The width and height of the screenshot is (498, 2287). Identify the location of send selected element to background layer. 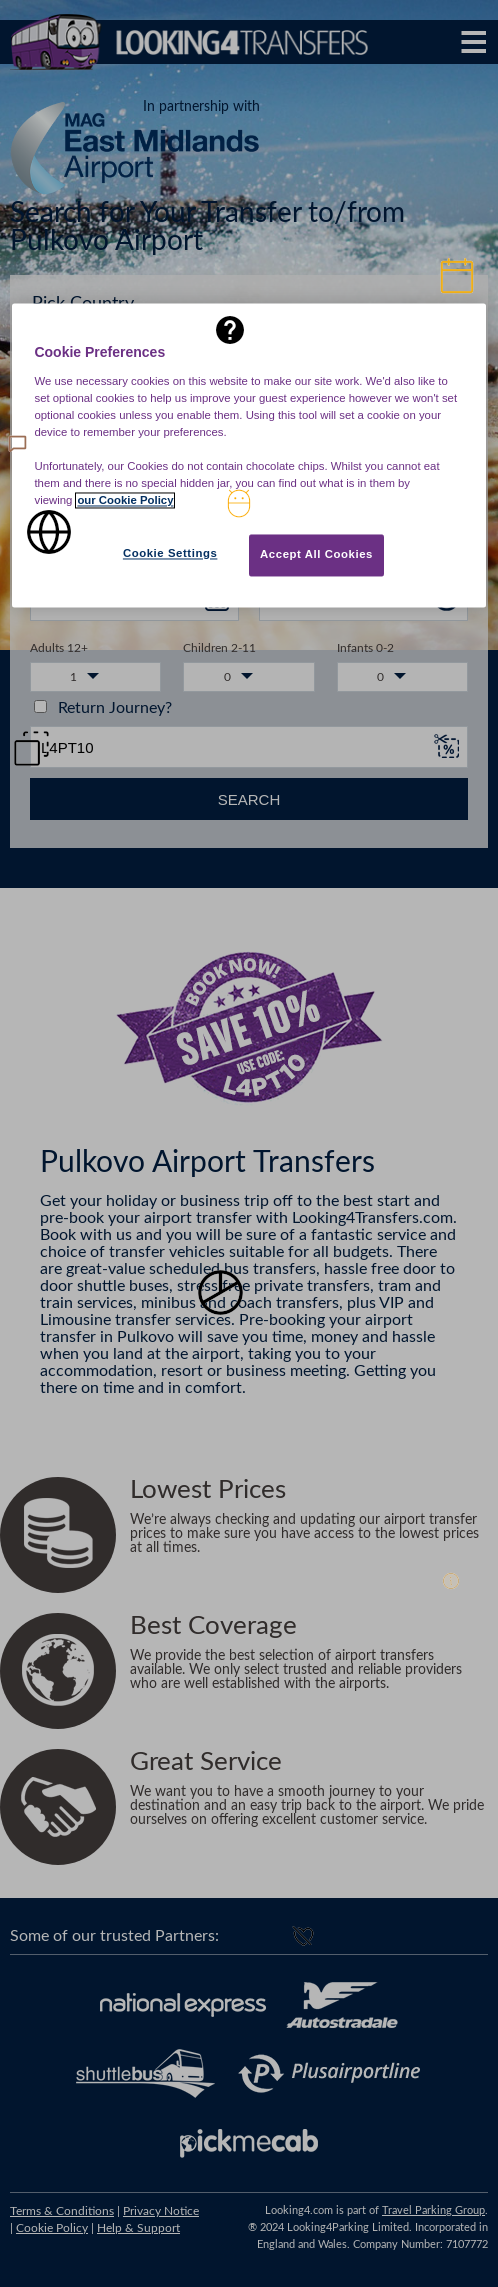
(31, 748).